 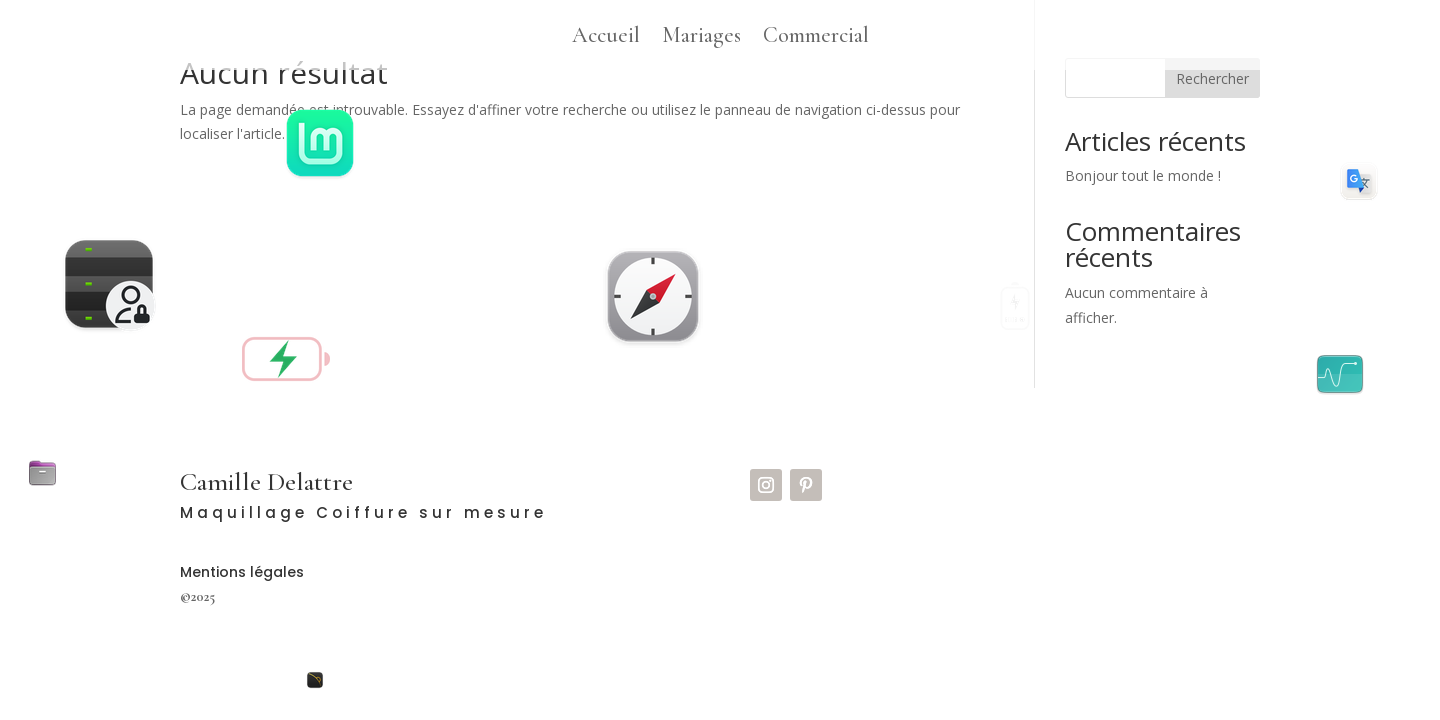 What do you see at coordinates (653, 298) in the screenshot?
I see `open navigation or direction preferences` at bounding box center [653, 298].